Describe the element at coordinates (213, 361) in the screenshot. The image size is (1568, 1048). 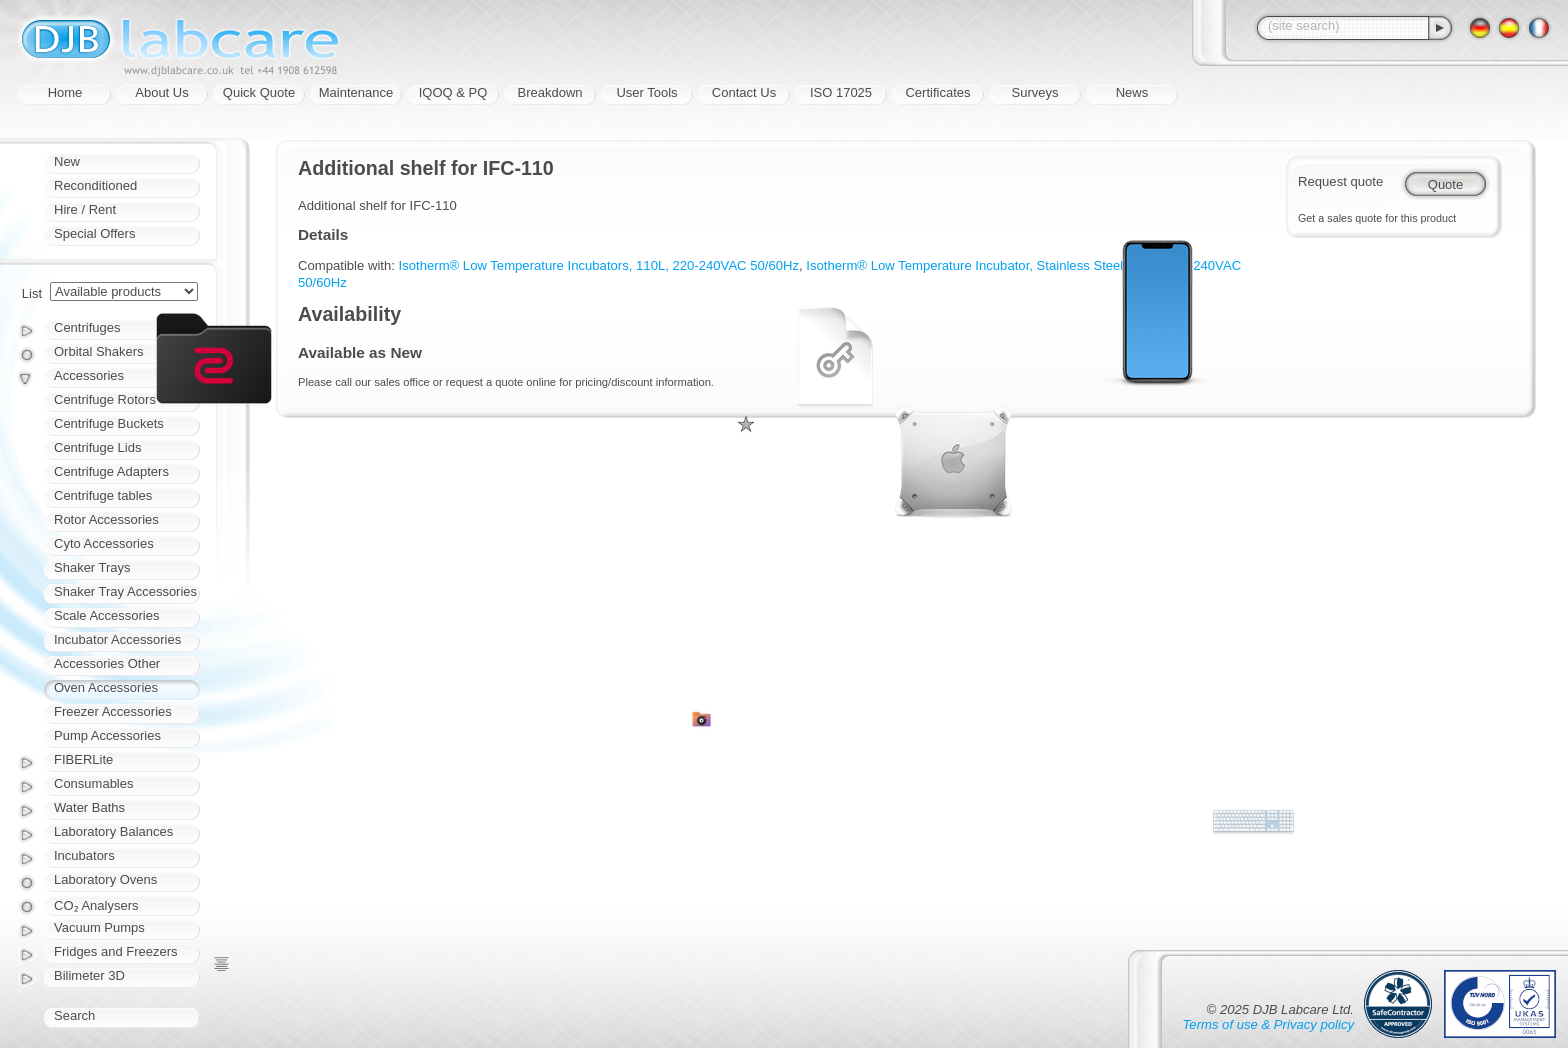
I see `folder containing BenQ ZOWIE gaming peripherals software or drivers` at that location.